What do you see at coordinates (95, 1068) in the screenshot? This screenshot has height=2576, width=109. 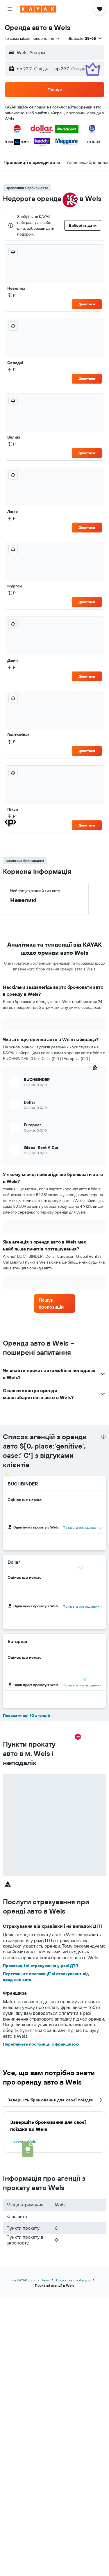 I see `open Baidu search engine` at bounding box center [95, 1068].